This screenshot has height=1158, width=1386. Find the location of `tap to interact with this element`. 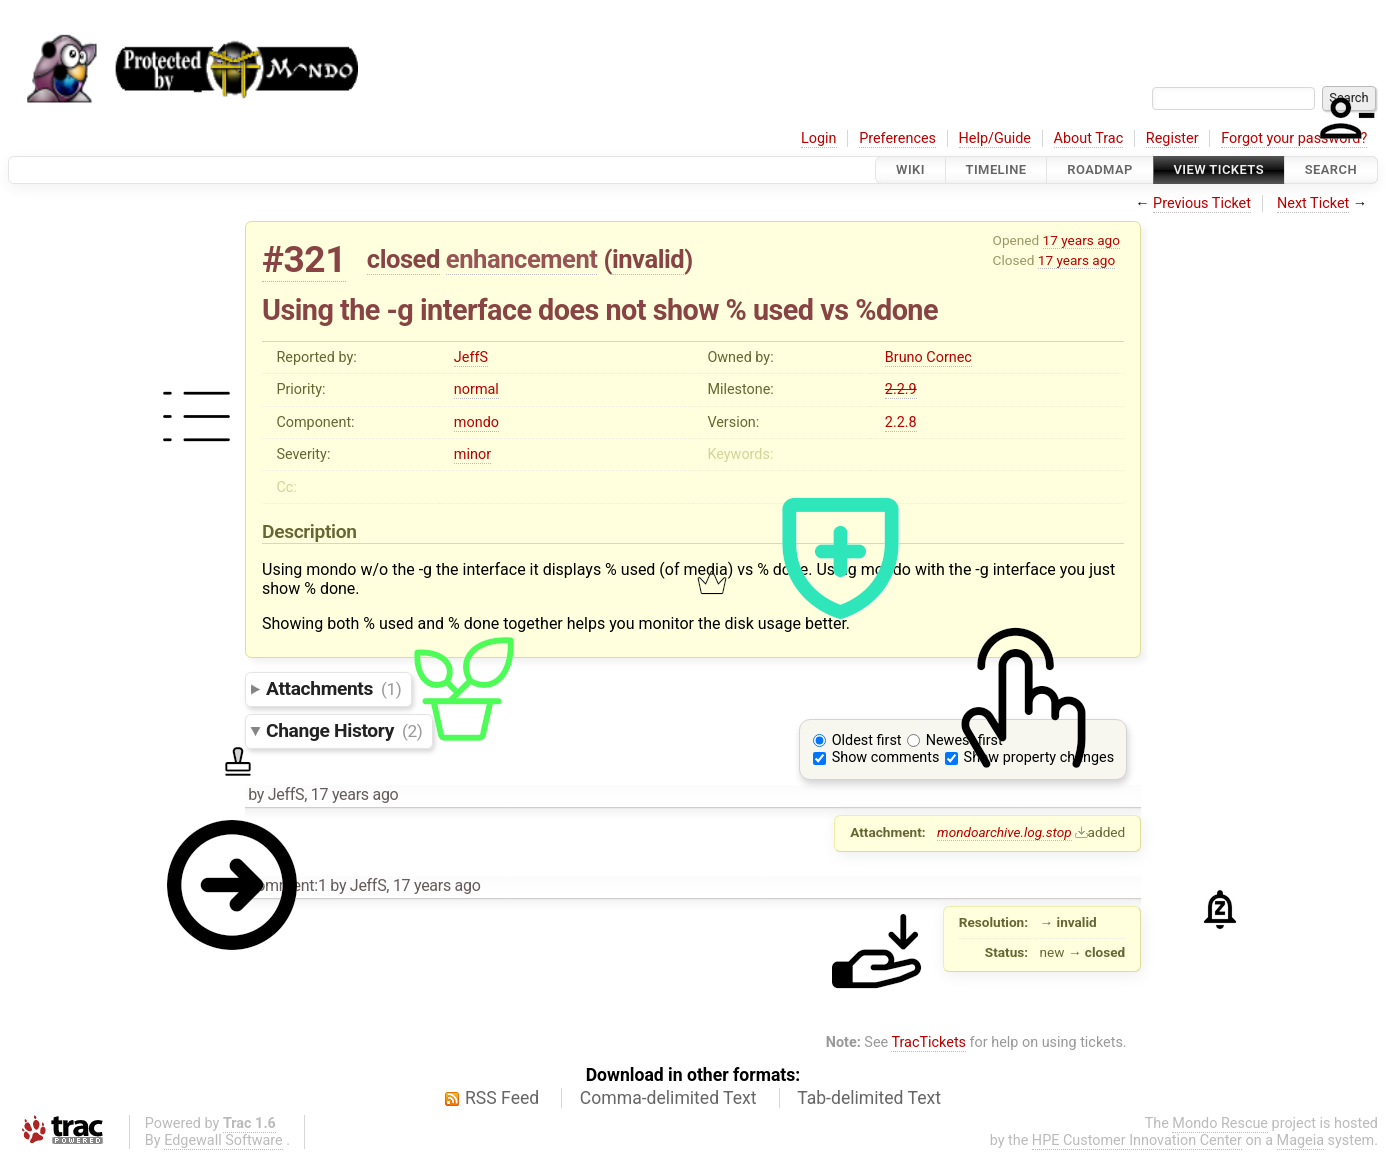

tap to interact with this element is located at coordinates (1023, 700).